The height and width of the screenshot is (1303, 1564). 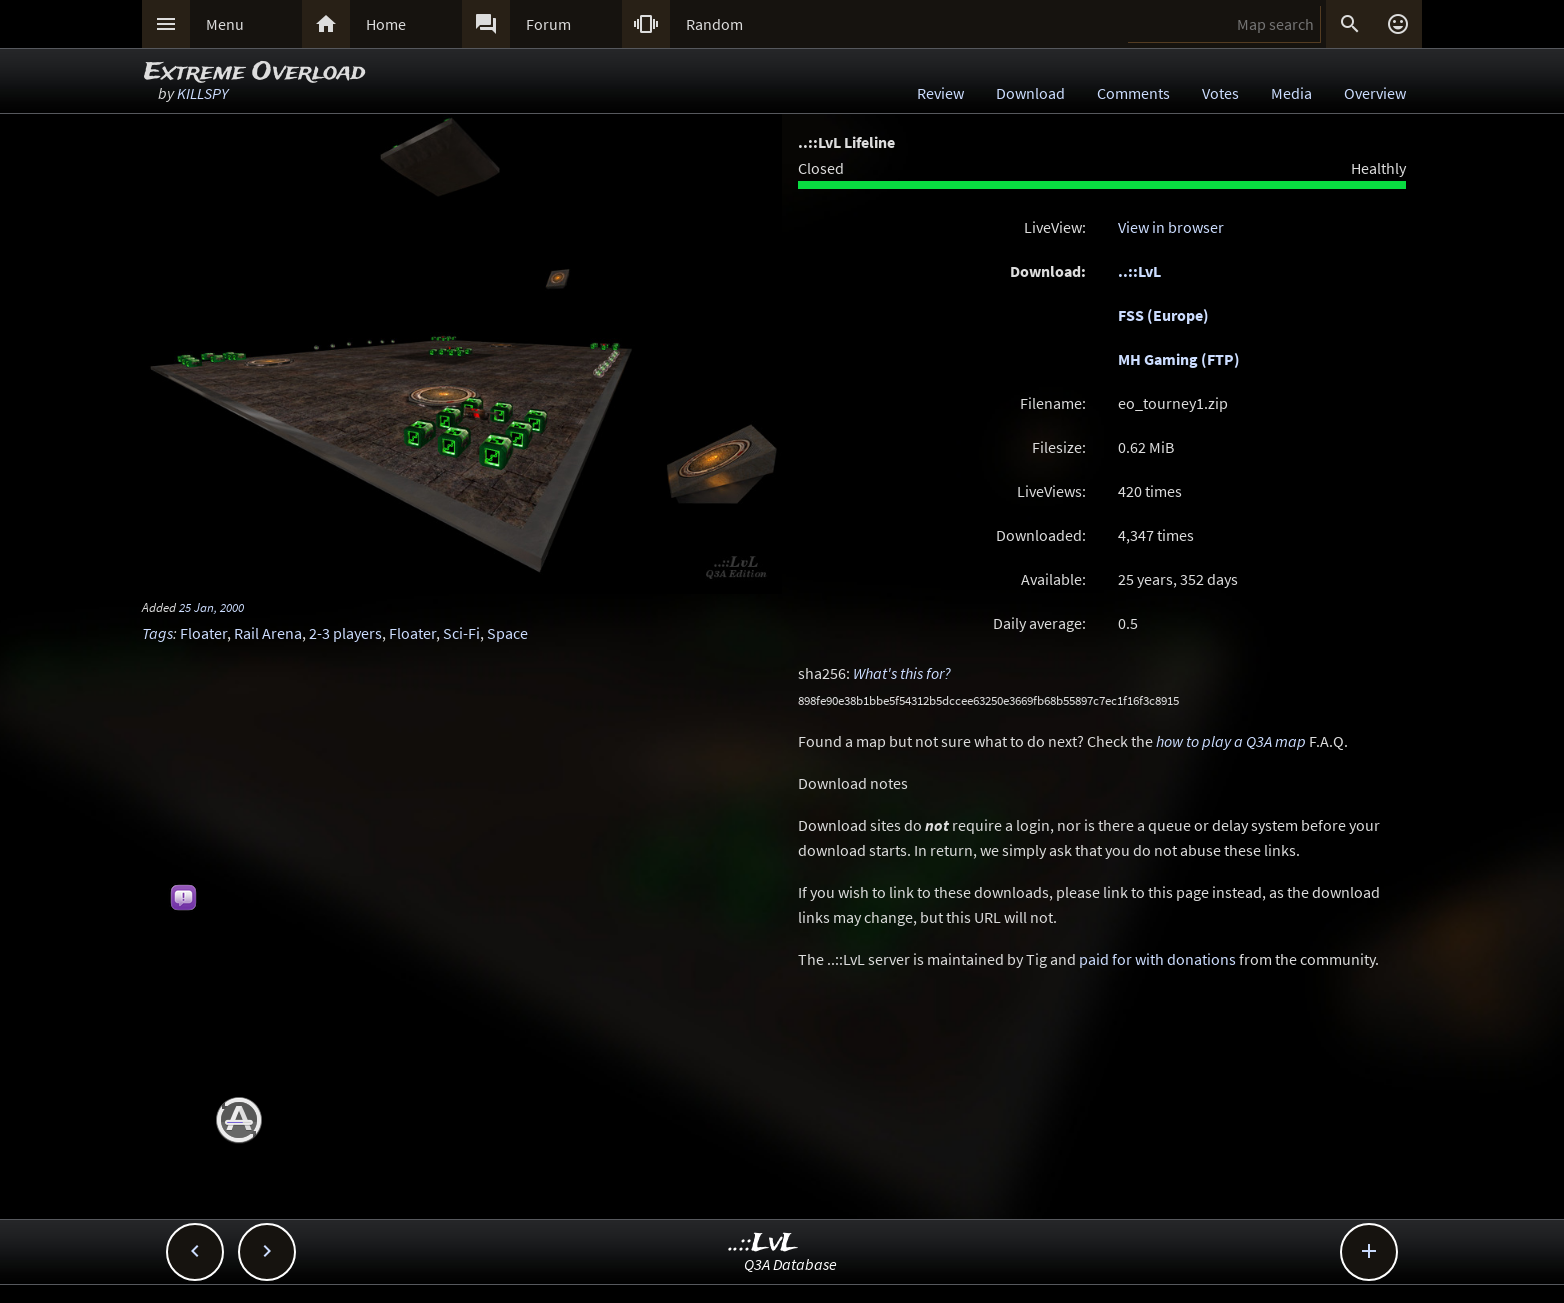 What do you see at coordinates (239, 1120) in the screenshot?
I see `check for system software updates` at bounding box center [239, 1120].